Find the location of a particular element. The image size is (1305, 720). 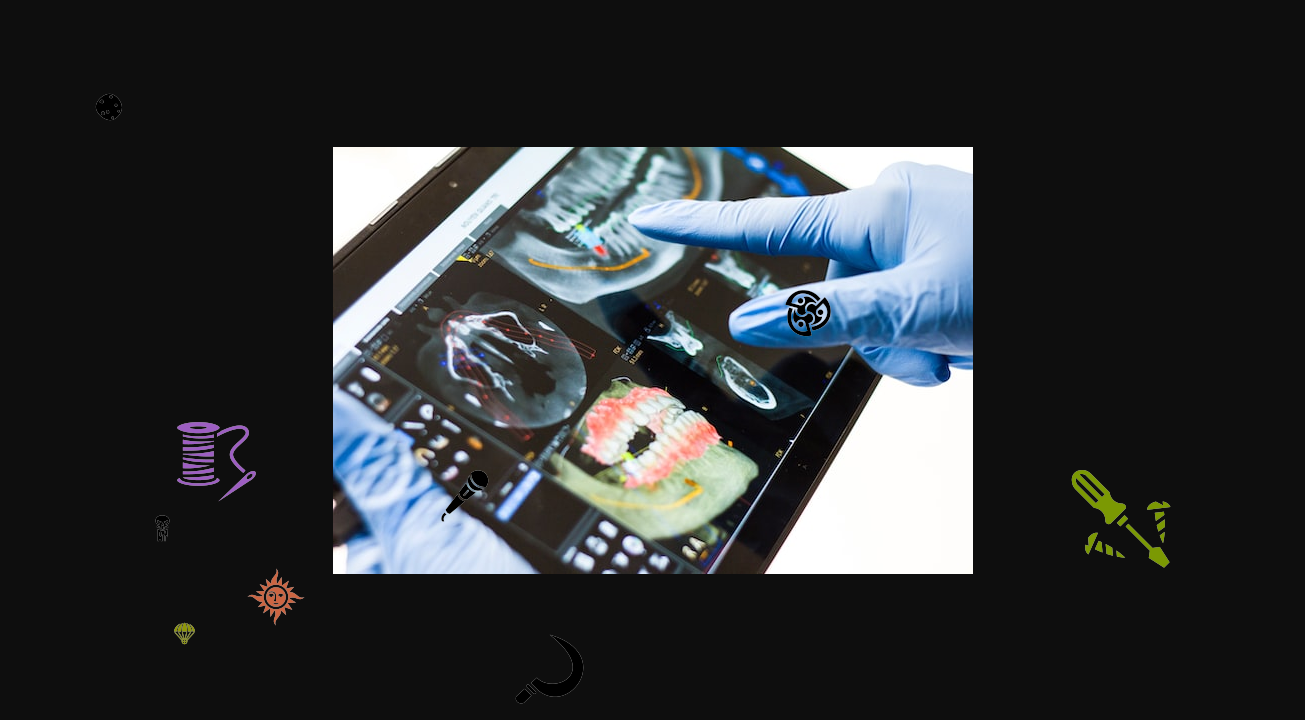

accept or manage cookie preferences is located at coordinates (109, 107).